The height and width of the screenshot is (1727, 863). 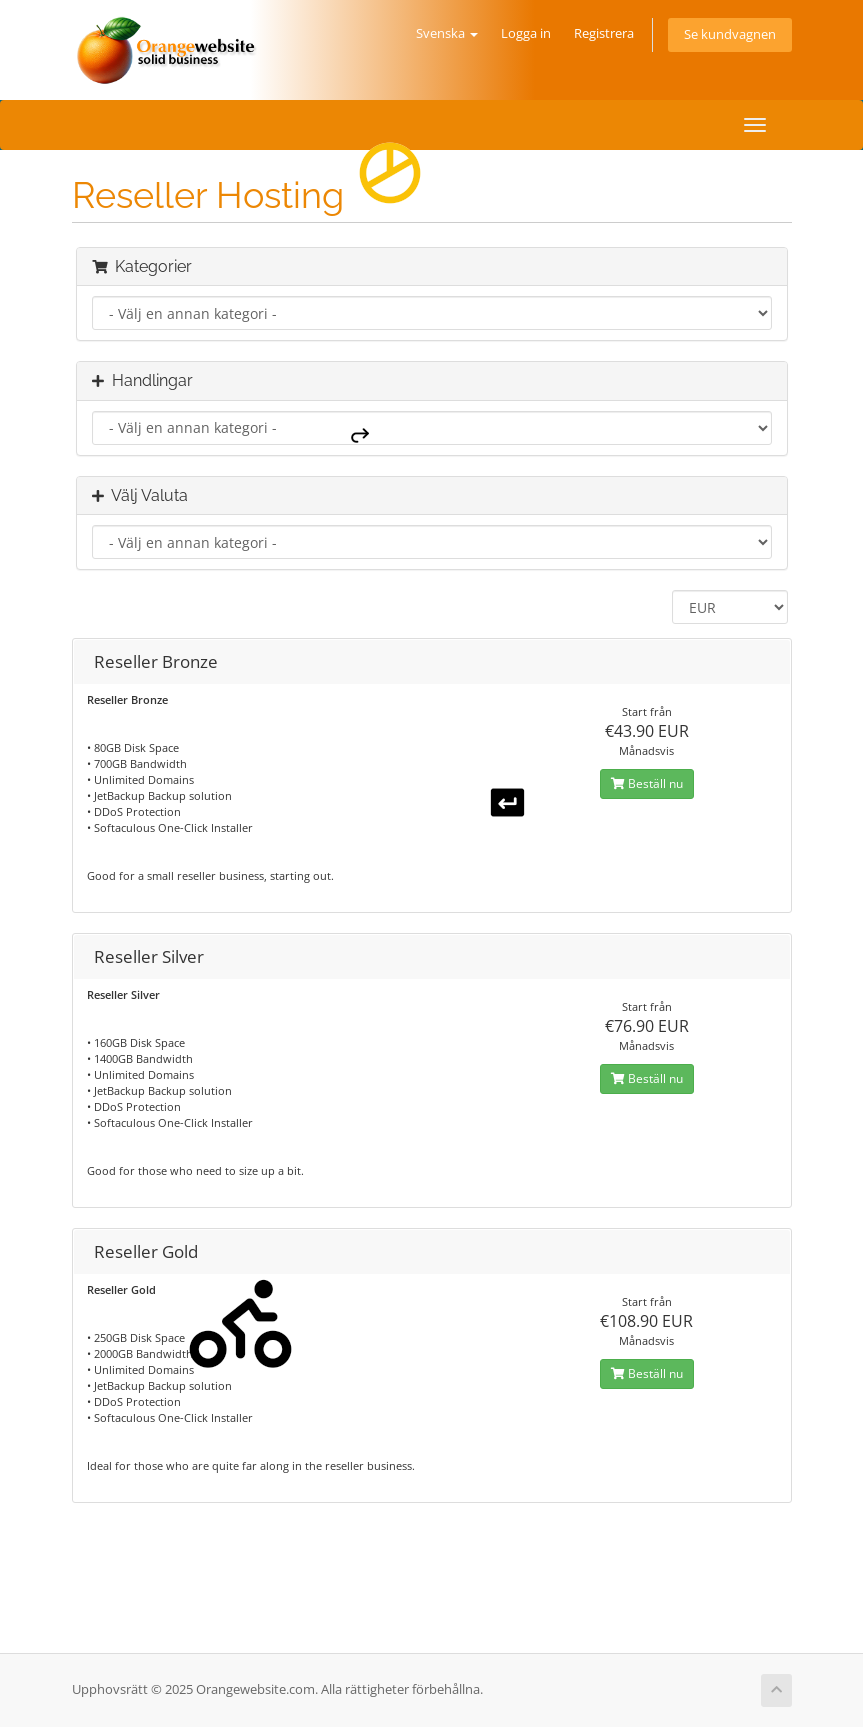 I want to click on view analytics or statistics breakdown, so click(x=390, y=173).